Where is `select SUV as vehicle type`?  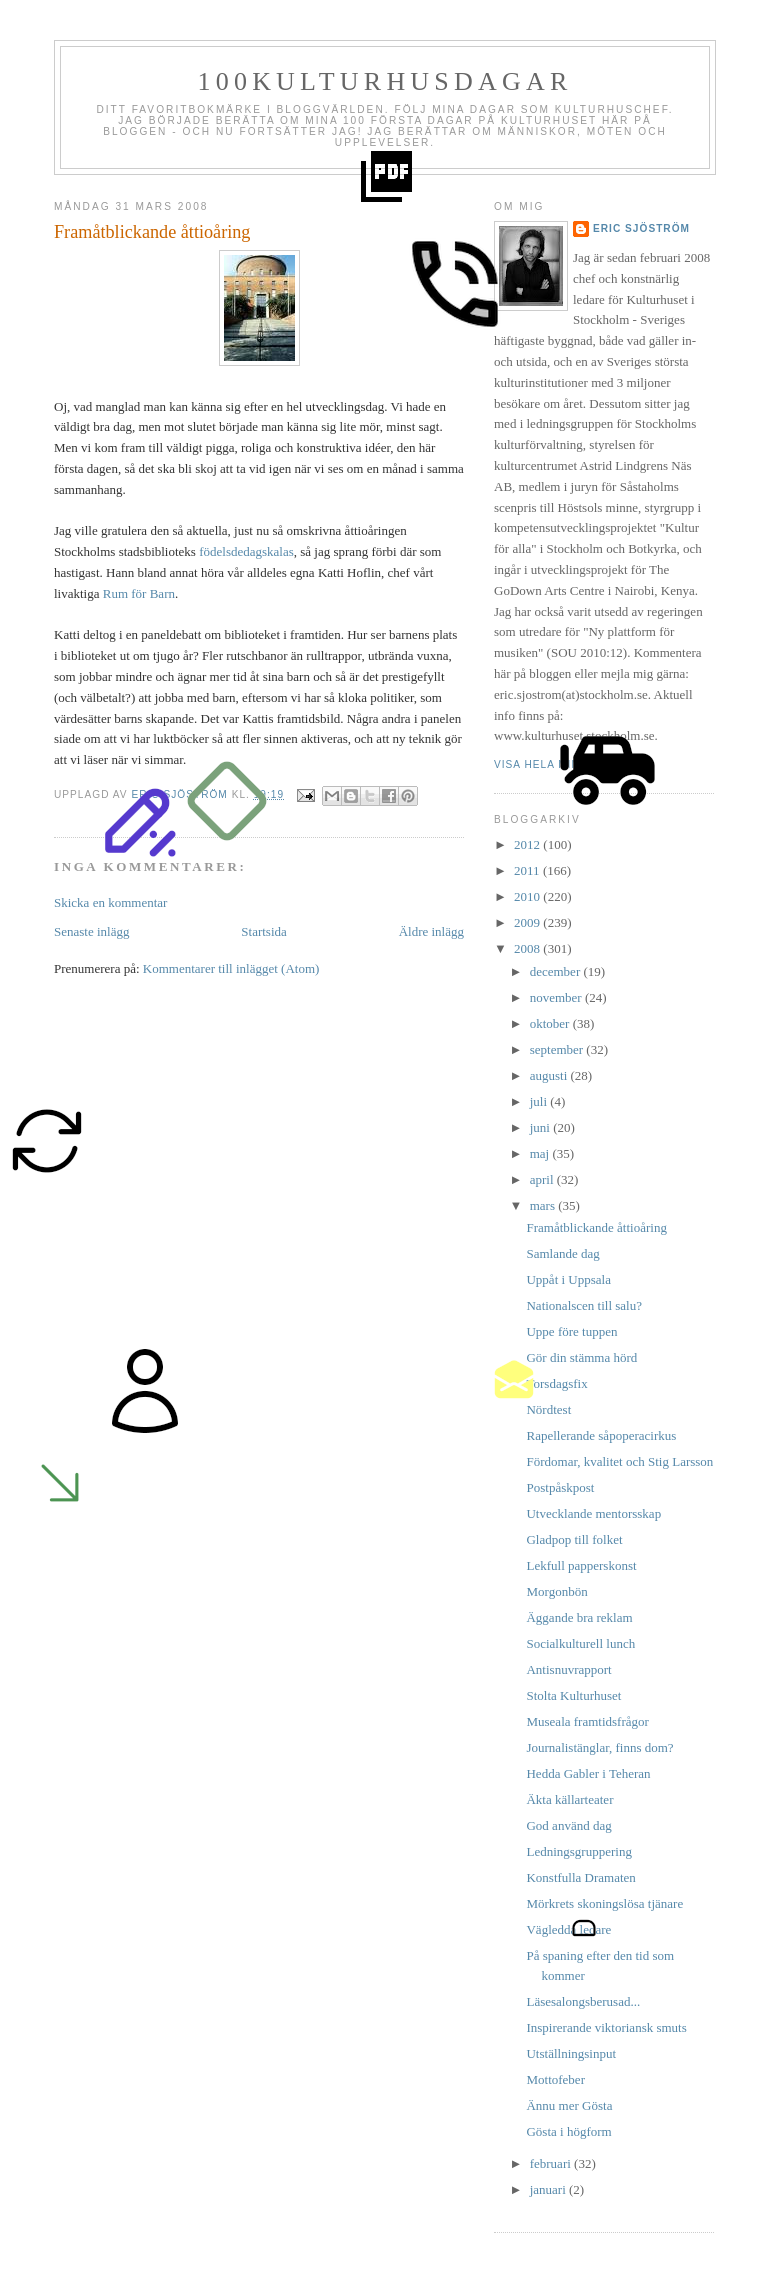
select SUV as vehicle type is located at coordinates (607, 770).